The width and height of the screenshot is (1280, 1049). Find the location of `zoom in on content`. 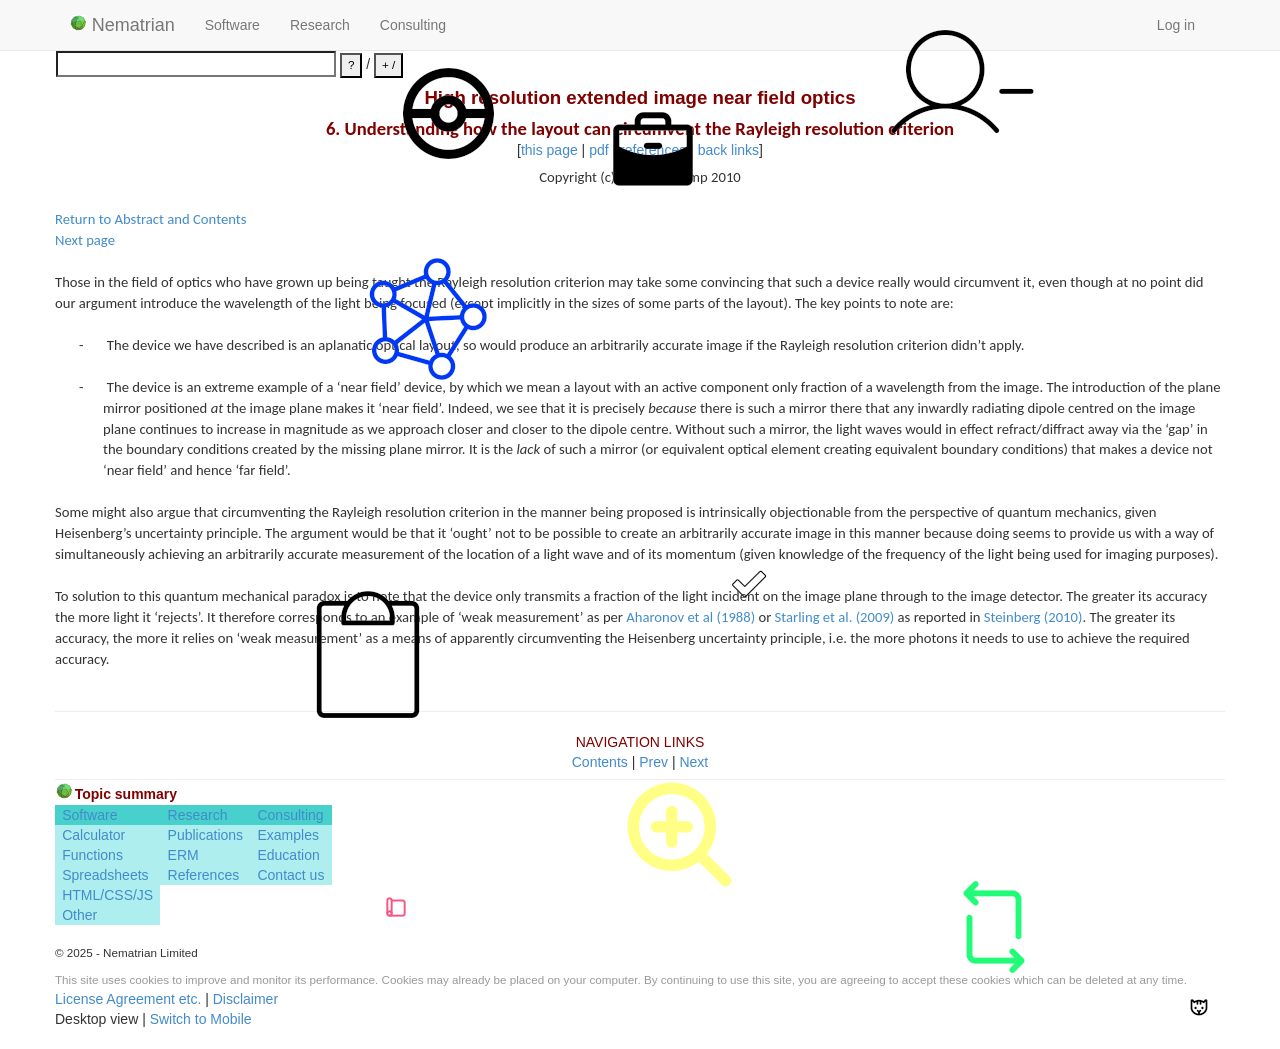

zoom in on content is located at coordinates (679, 834).